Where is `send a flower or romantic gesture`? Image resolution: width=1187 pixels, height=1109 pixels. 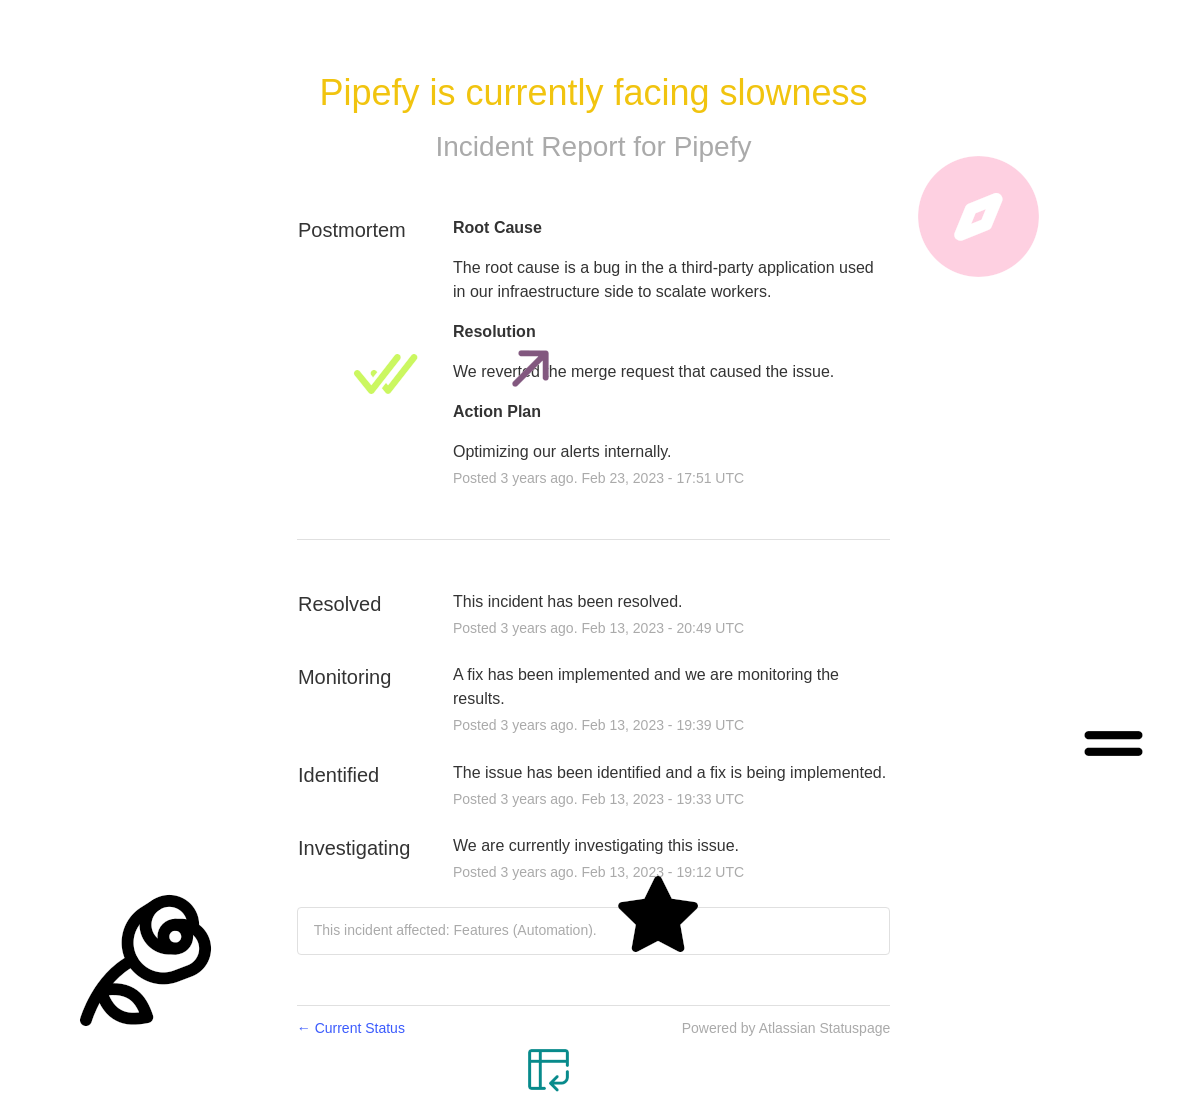
send a flower or romantic gesture is located at coordinates (145, 960).